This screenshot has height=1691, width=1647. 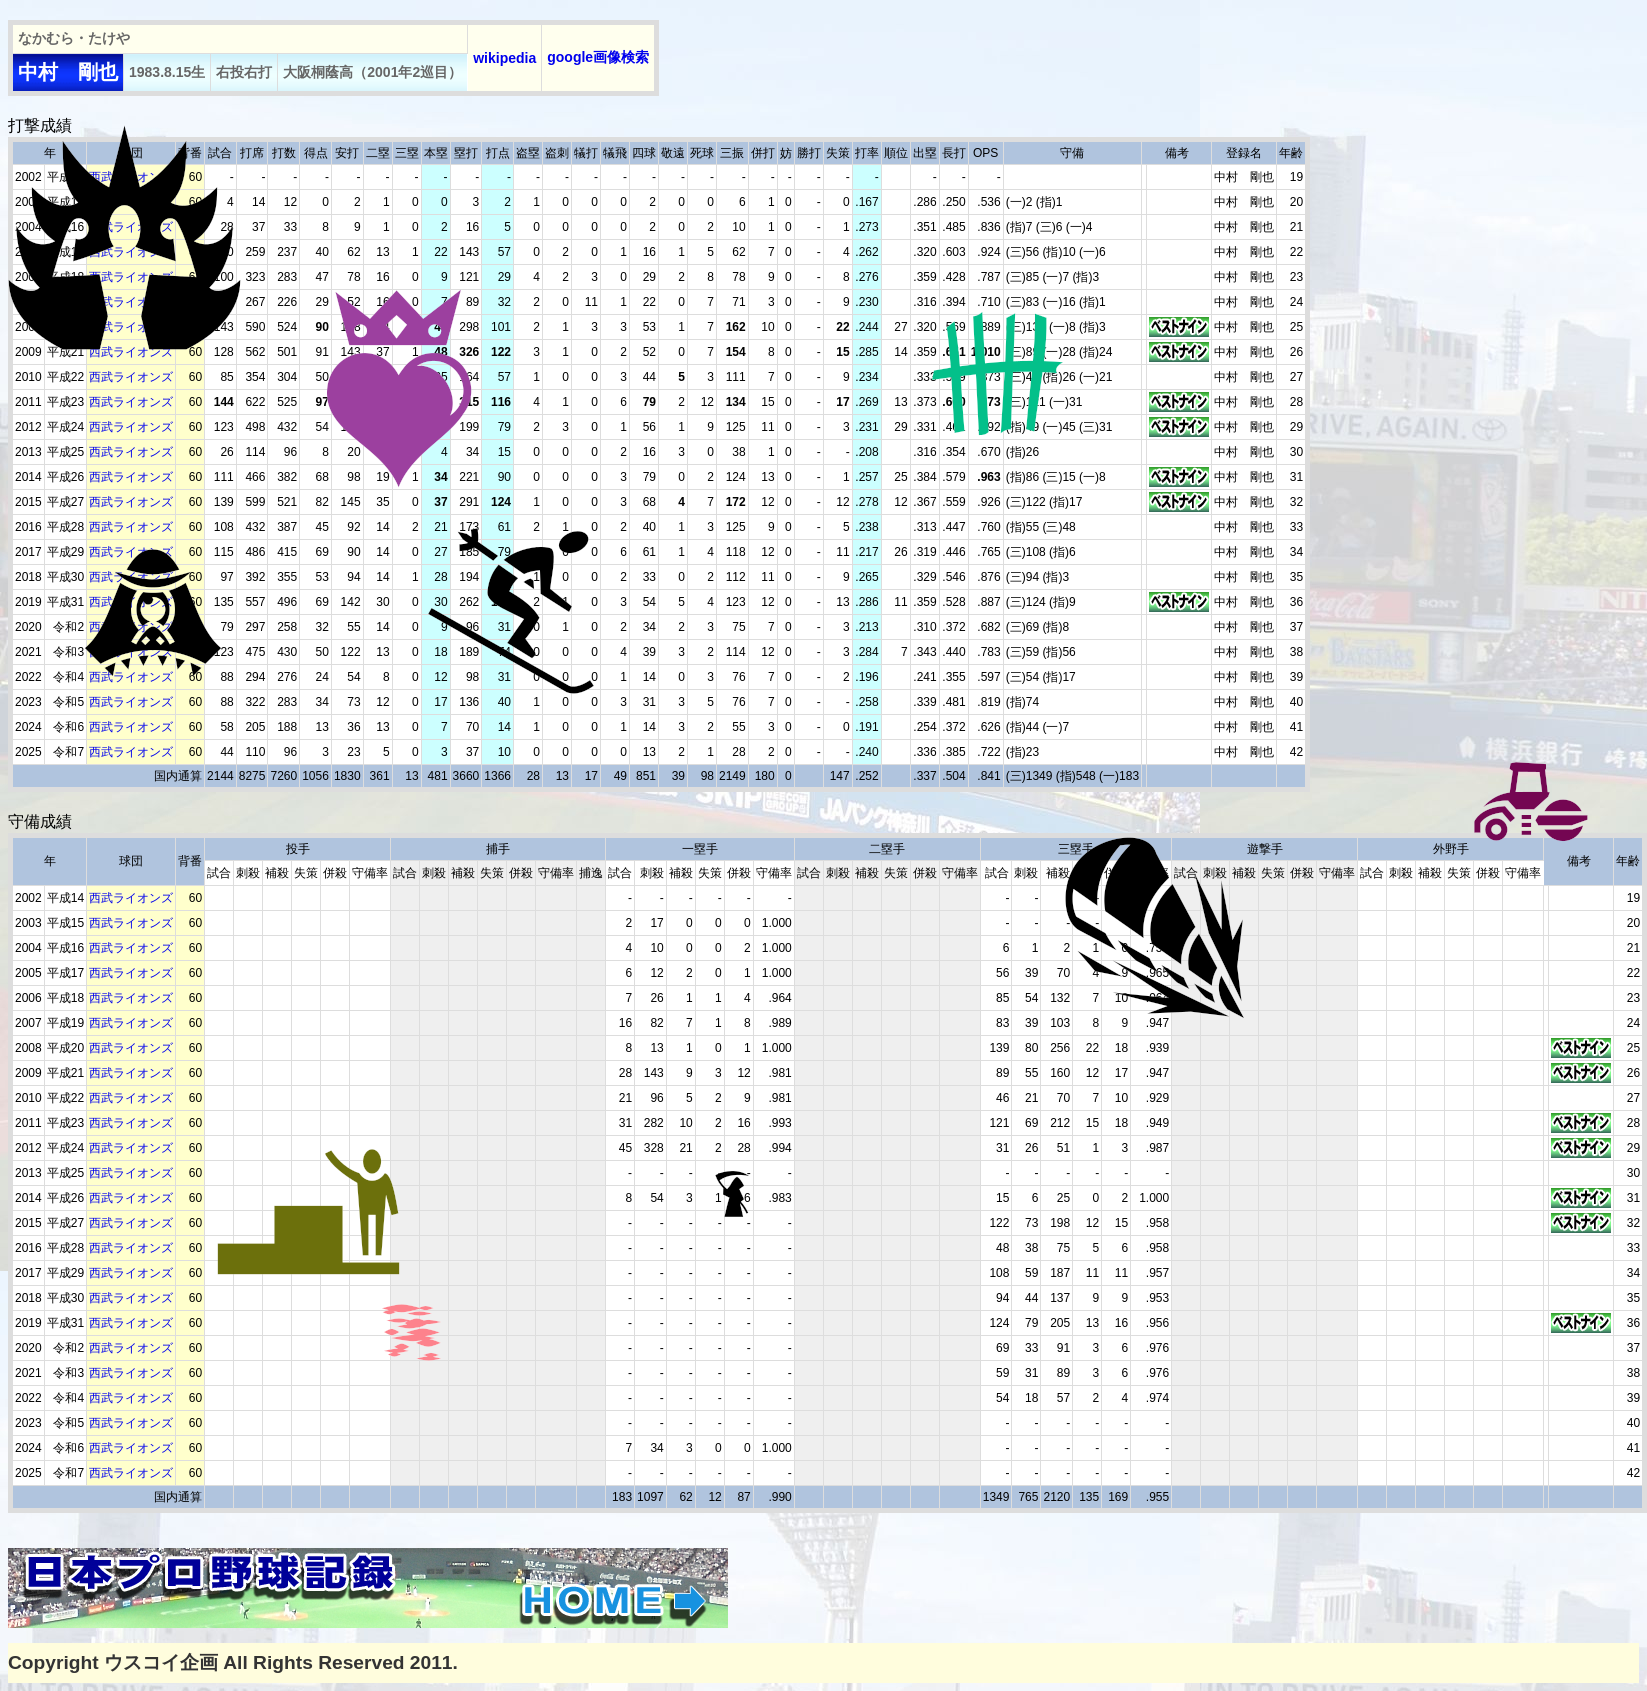 I want to click on access skiing or winter sports activities, so click(x=511, y=611).